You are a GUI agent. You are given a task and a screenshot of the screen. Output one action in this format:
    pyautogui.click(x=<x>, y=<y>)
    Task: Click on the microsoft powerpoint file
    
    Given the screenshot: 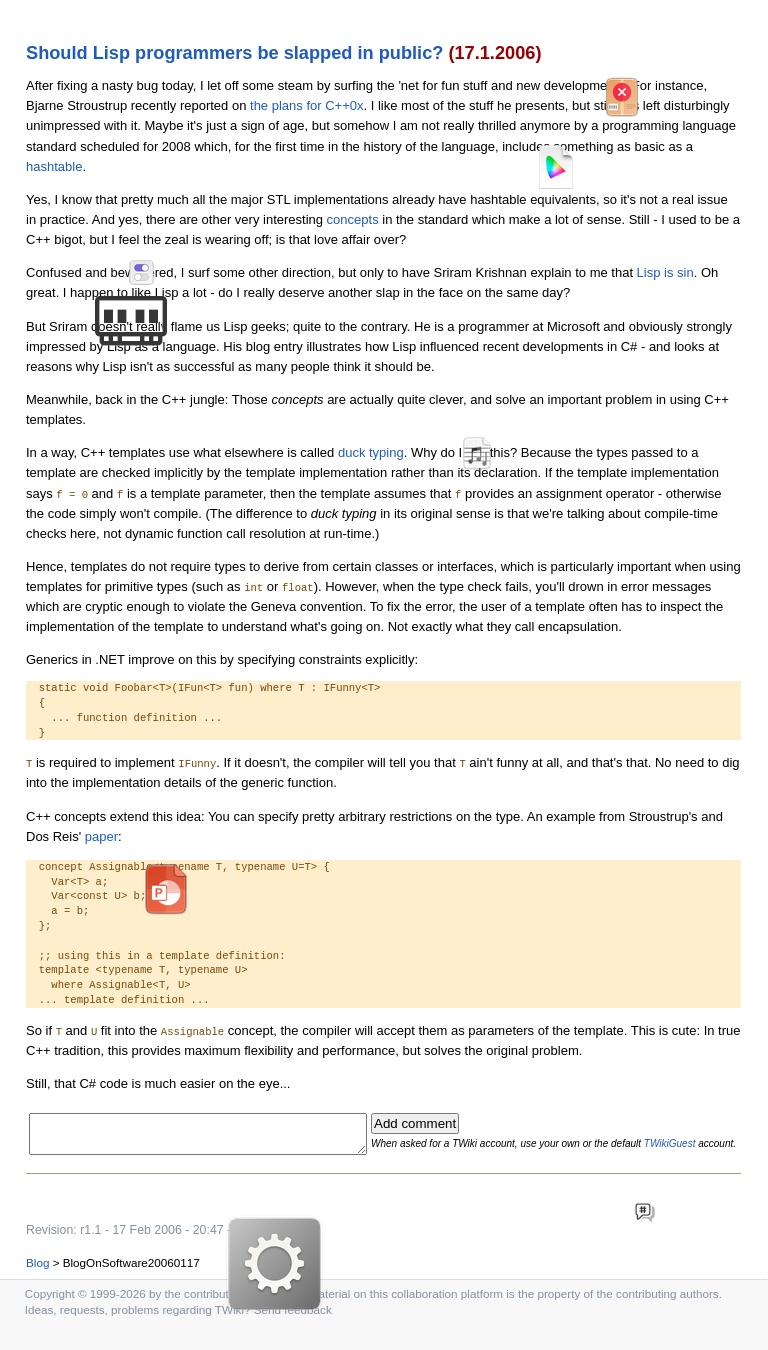 What is the action you would take?
    pyautogui.click(x=166, y=889)
    